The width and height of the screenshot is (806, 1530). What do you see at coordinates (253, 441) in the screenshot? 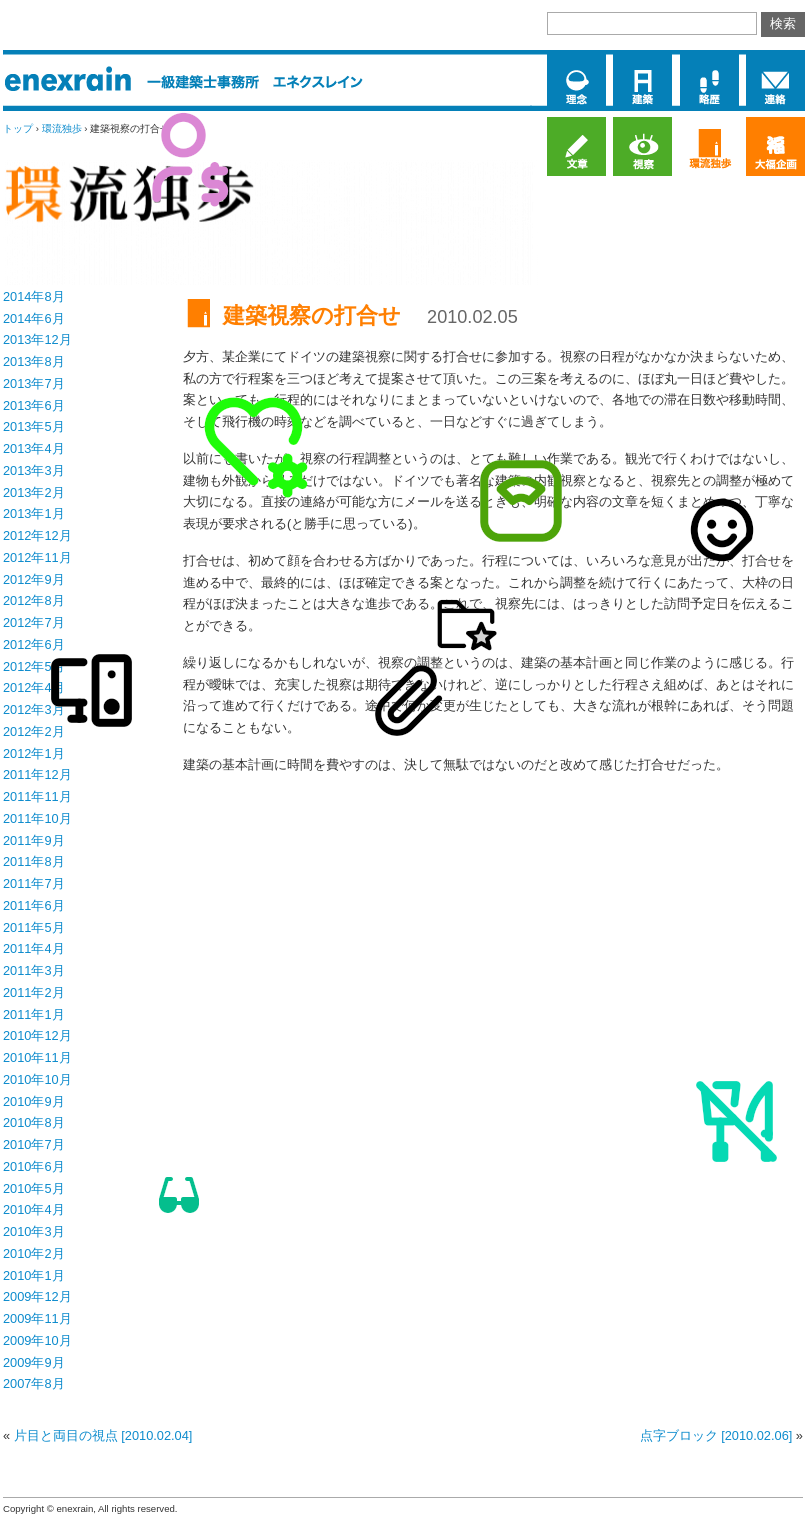
I see `manage favorites settings` at bounding box center [253, 441].